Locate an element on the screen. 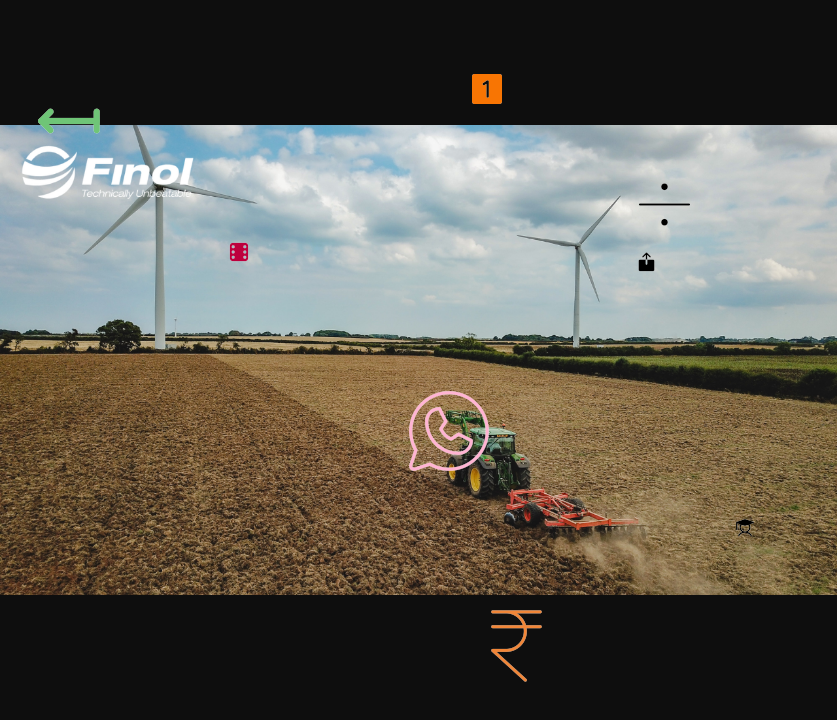 Image resolution: width=837 pixels, height=720 pixels. export or upload a file is located at coordinates (646, 262).